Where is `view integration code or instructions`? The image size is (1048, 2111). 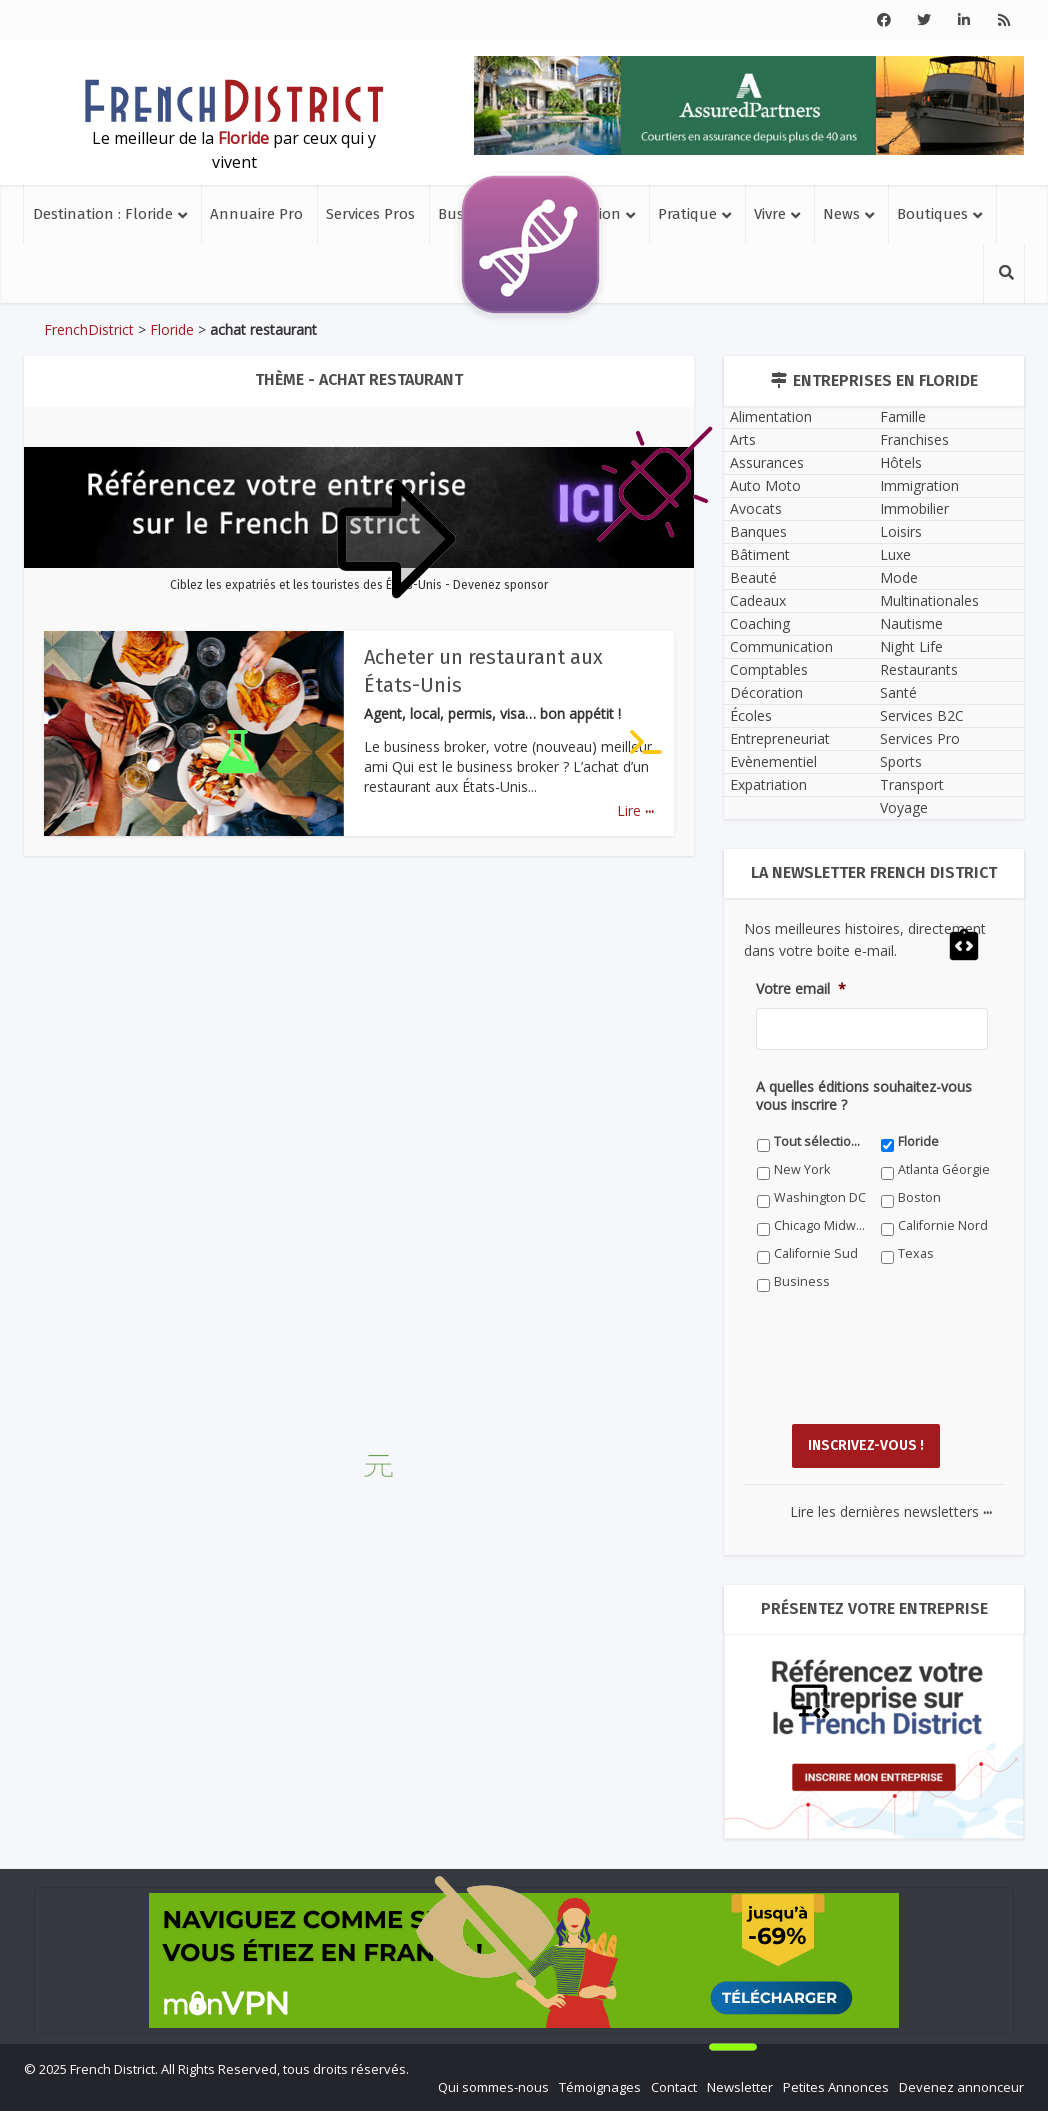 view integration code or instructions is located at coordinates (964, 946).